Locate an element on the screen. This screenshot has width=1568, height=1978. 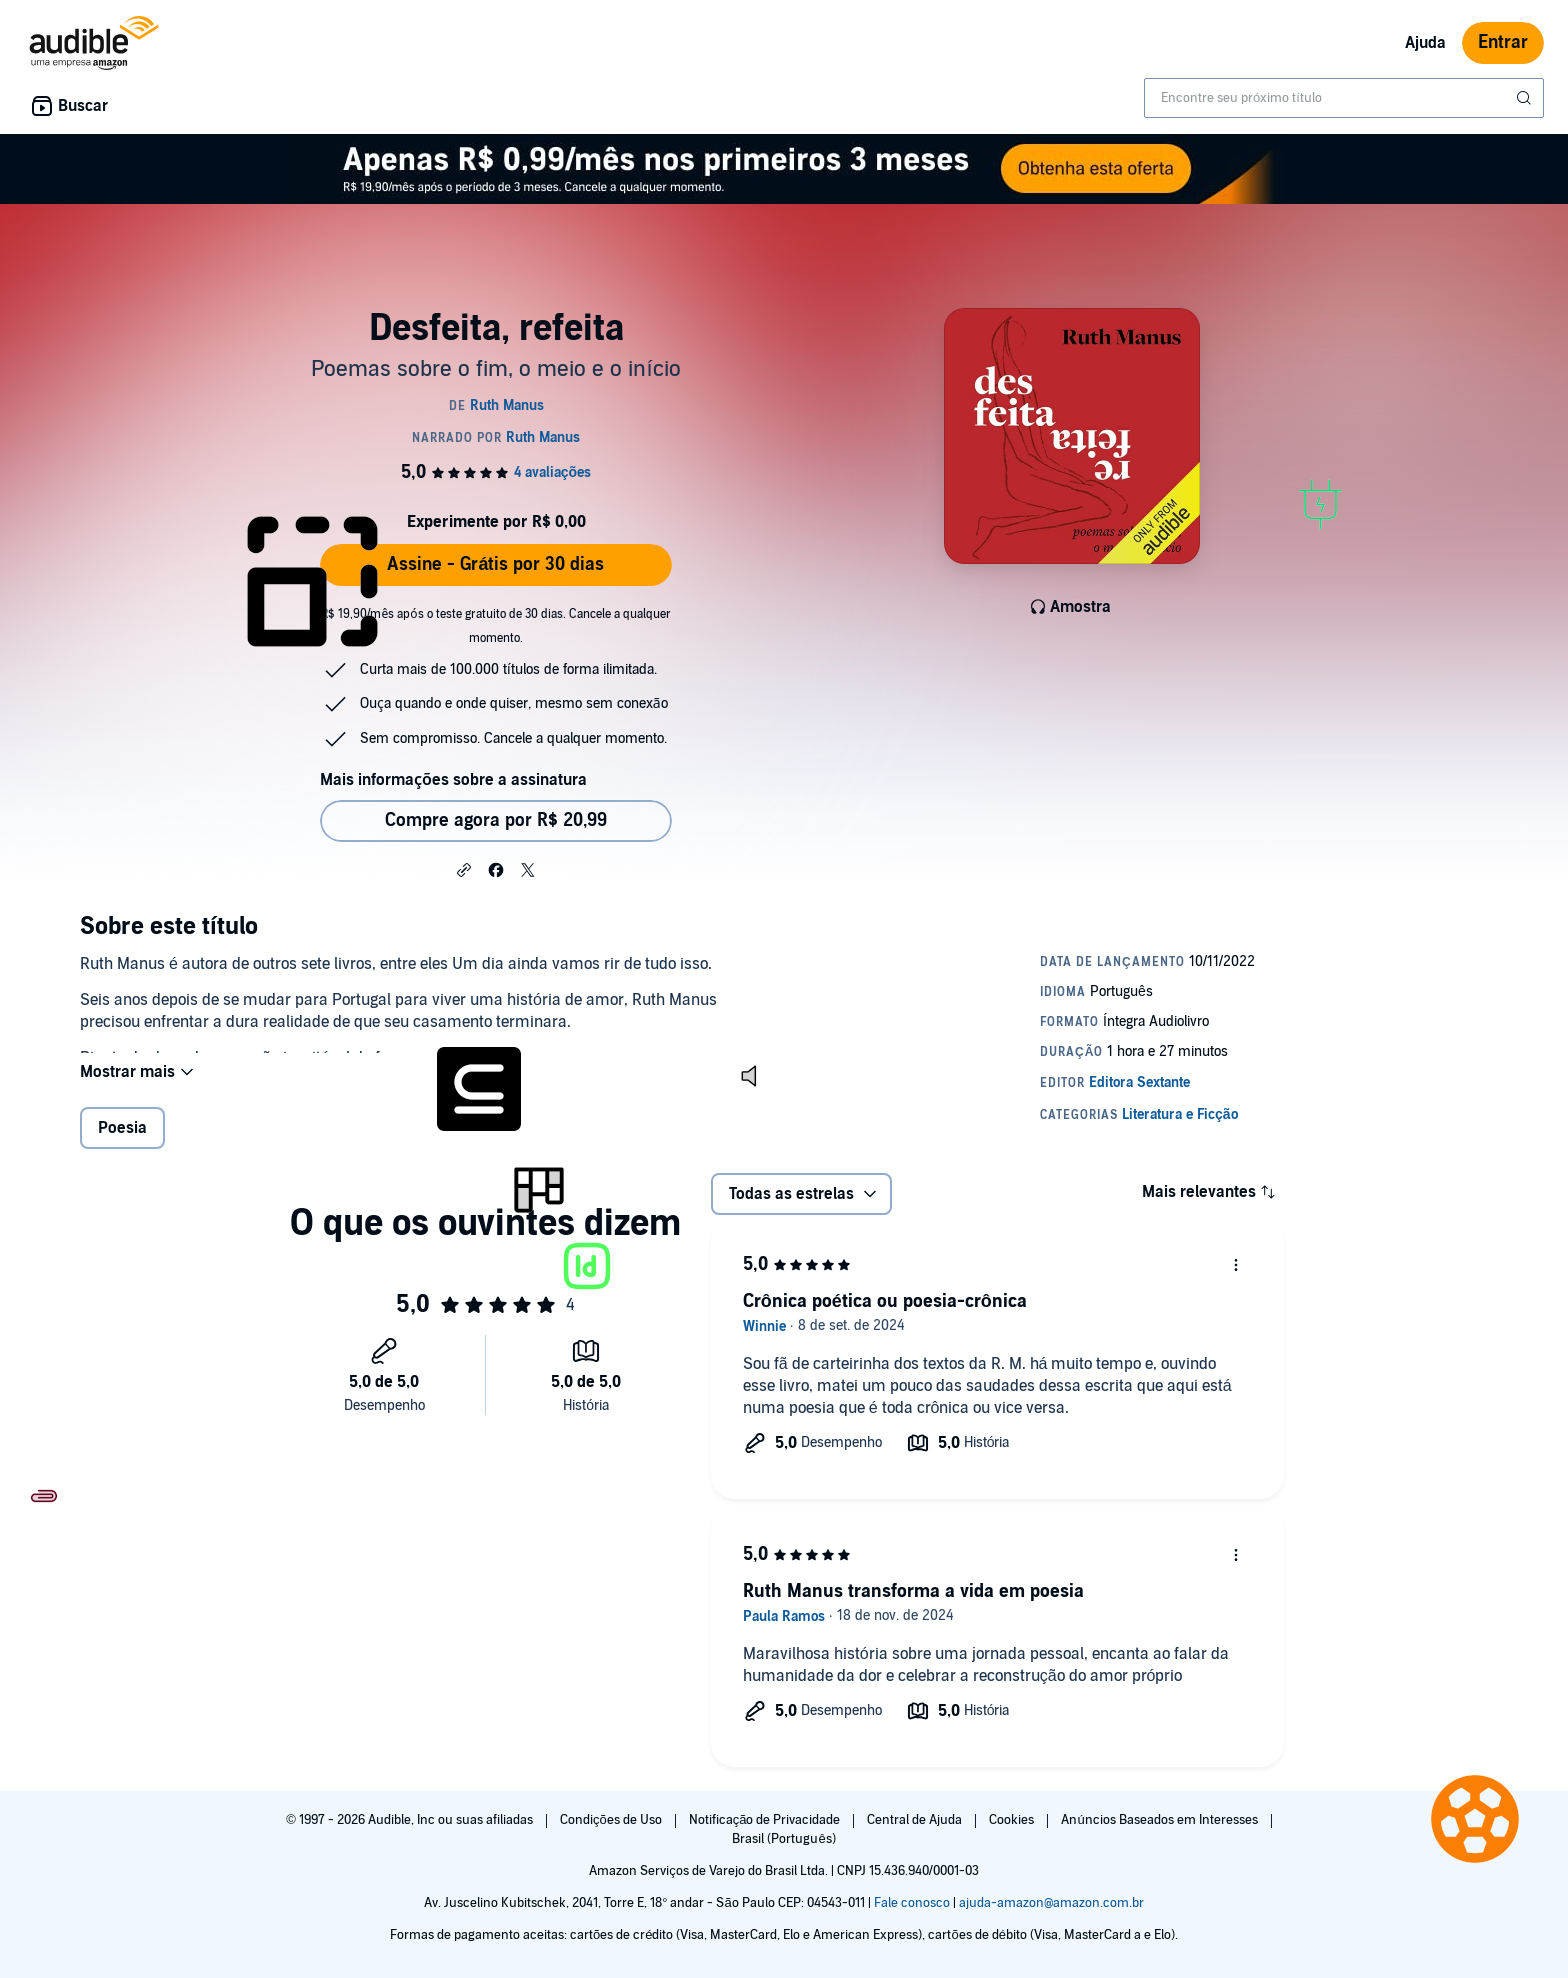
resize an element or window is located at coordinates (312, 581).